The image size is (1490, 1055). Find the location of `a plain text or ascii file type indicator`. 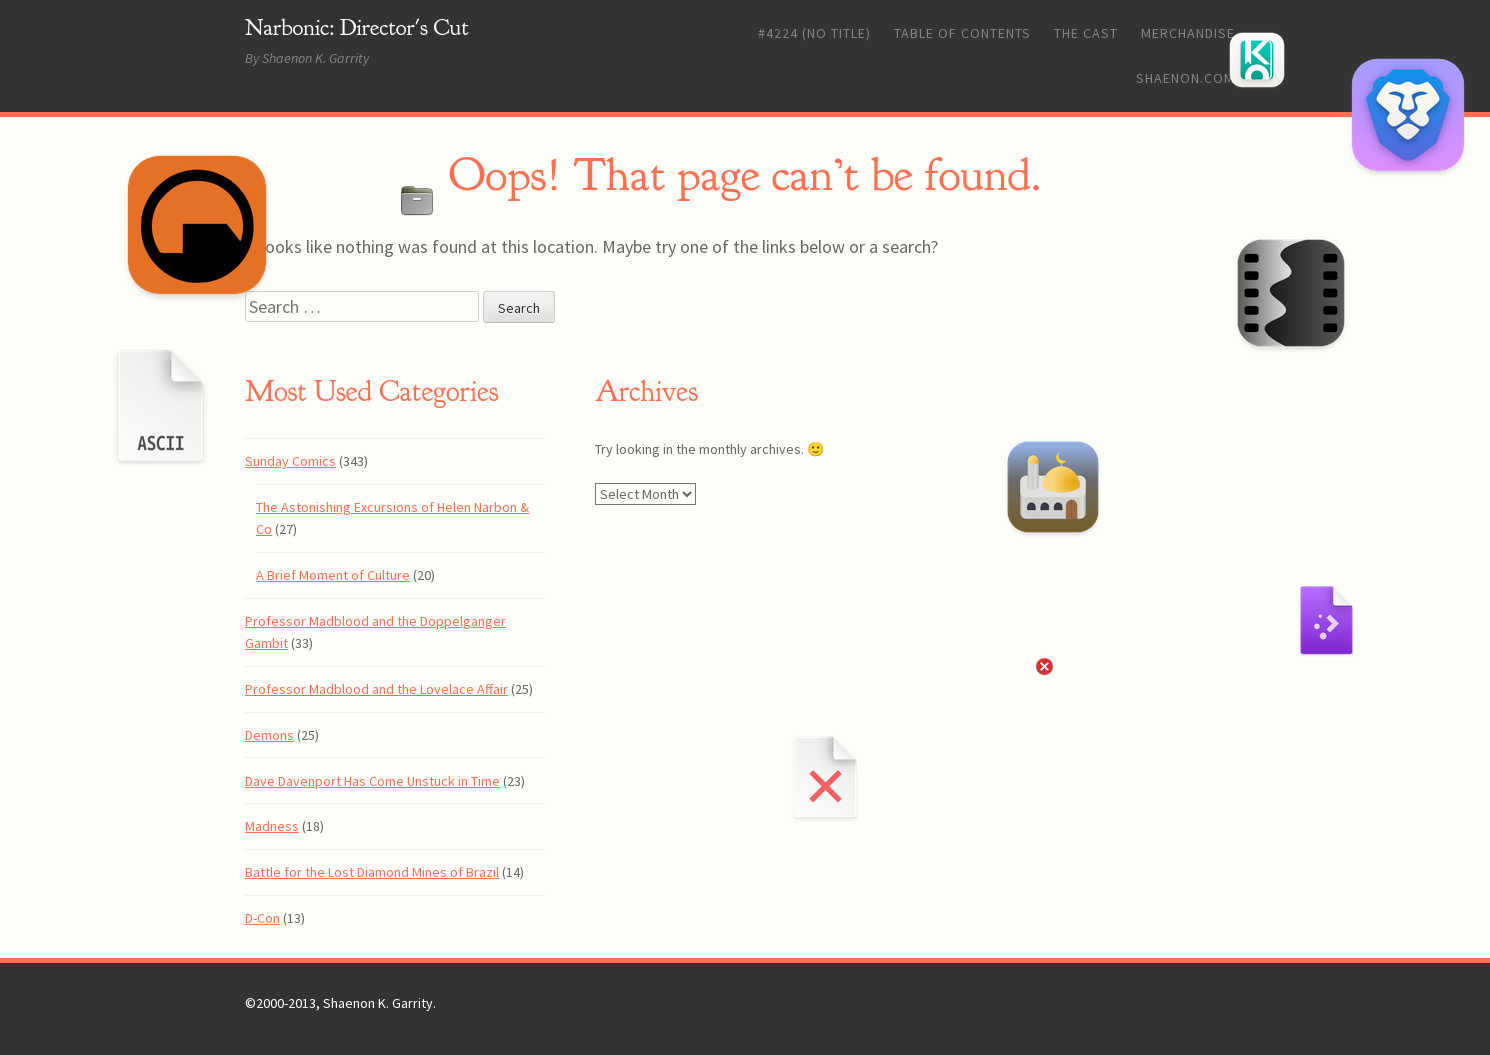

a plain text or ascii file type indicator is located at coordinates (160, 407).